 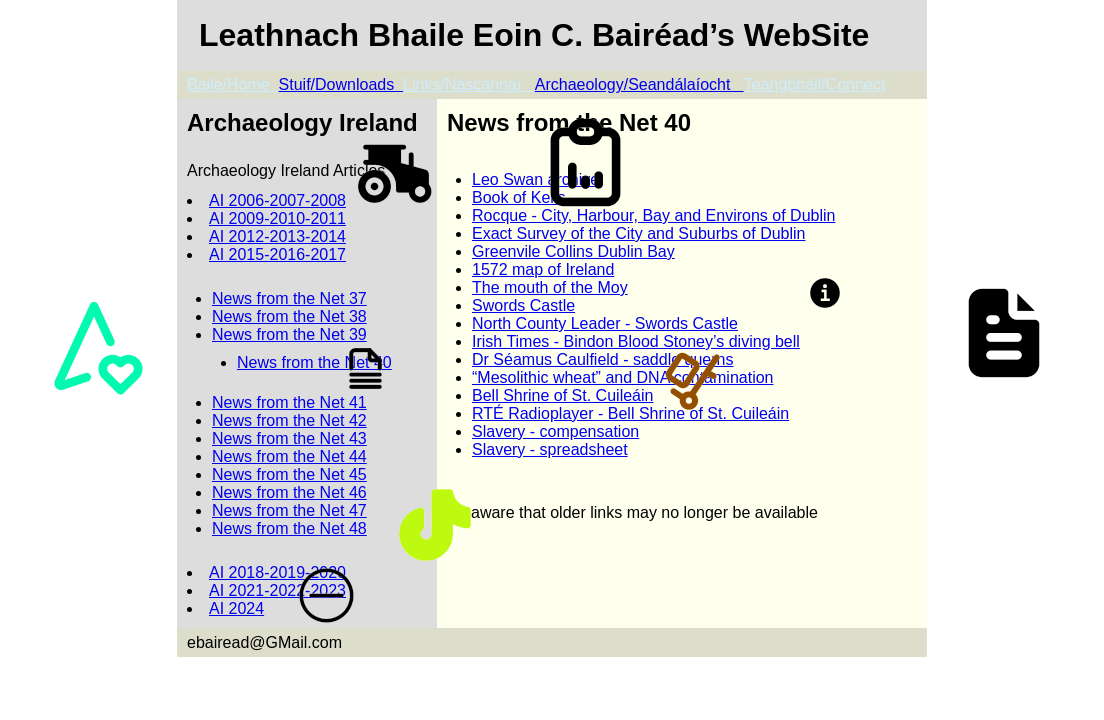 I want to click on open TikTok app, so click(x=435, y=525).